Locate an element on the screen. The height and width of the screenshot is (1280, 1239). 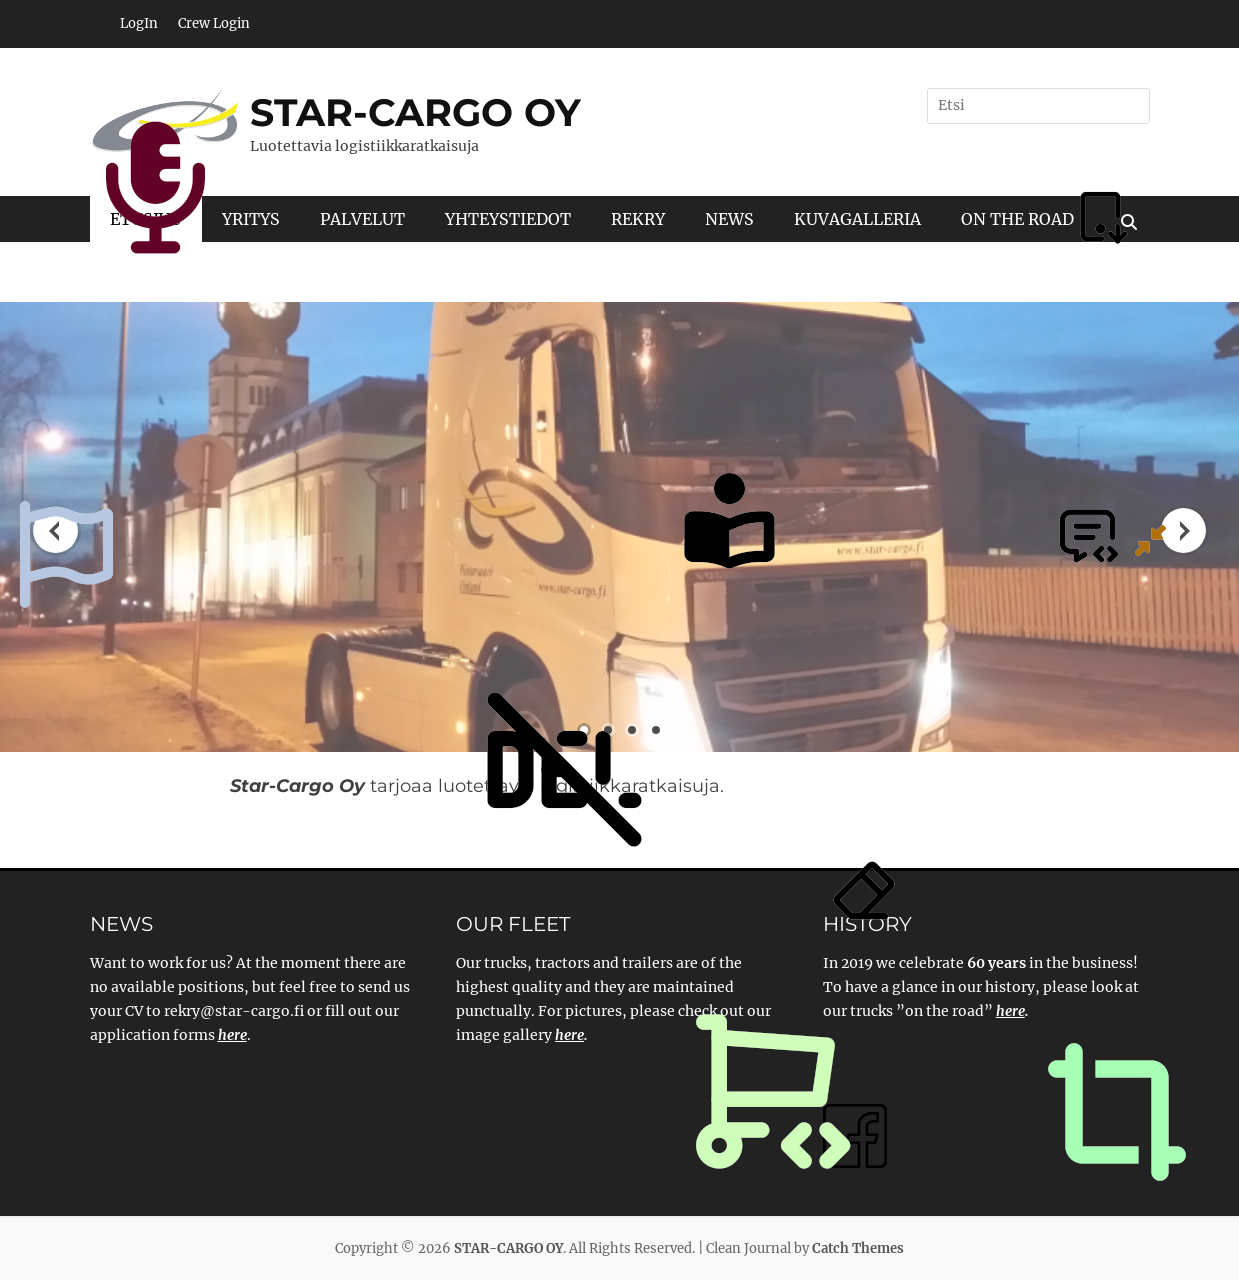
access cart API or developer settings is located at coordinates (765, 1091).